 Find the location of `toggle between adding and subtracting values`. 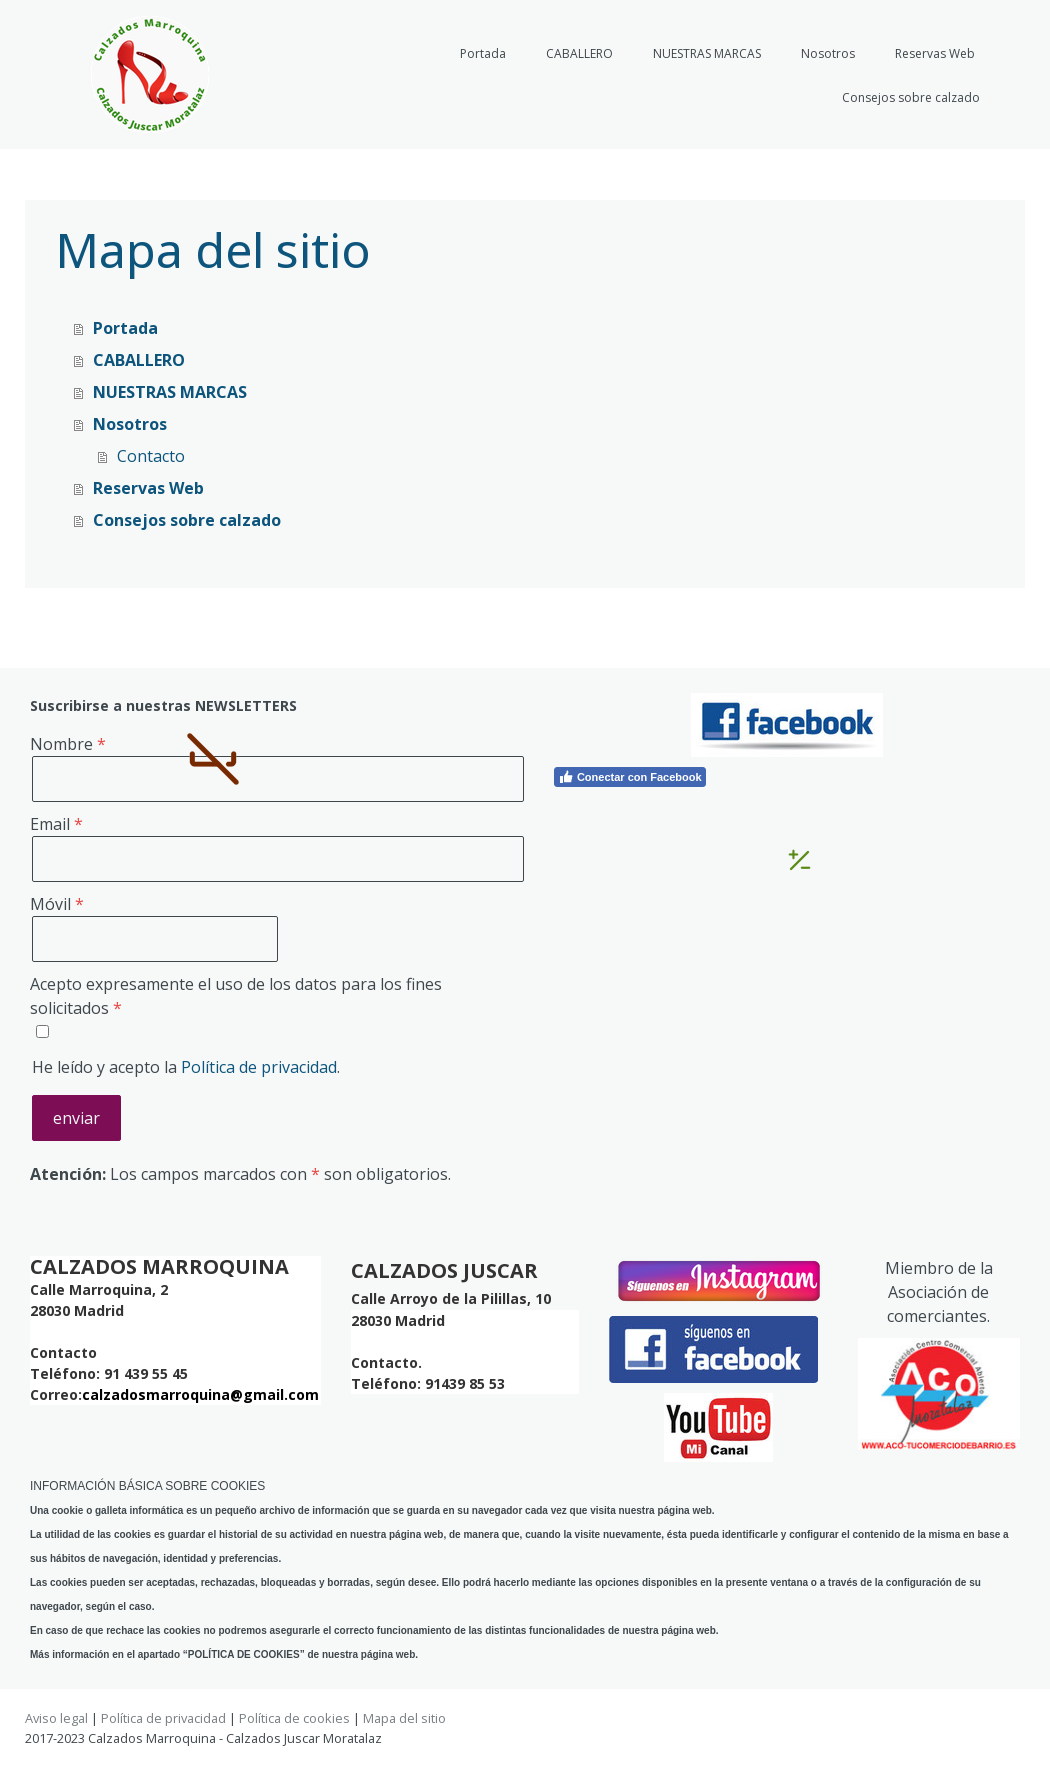

toggle between adding and subtracting values is located at coordinates (799, 860).